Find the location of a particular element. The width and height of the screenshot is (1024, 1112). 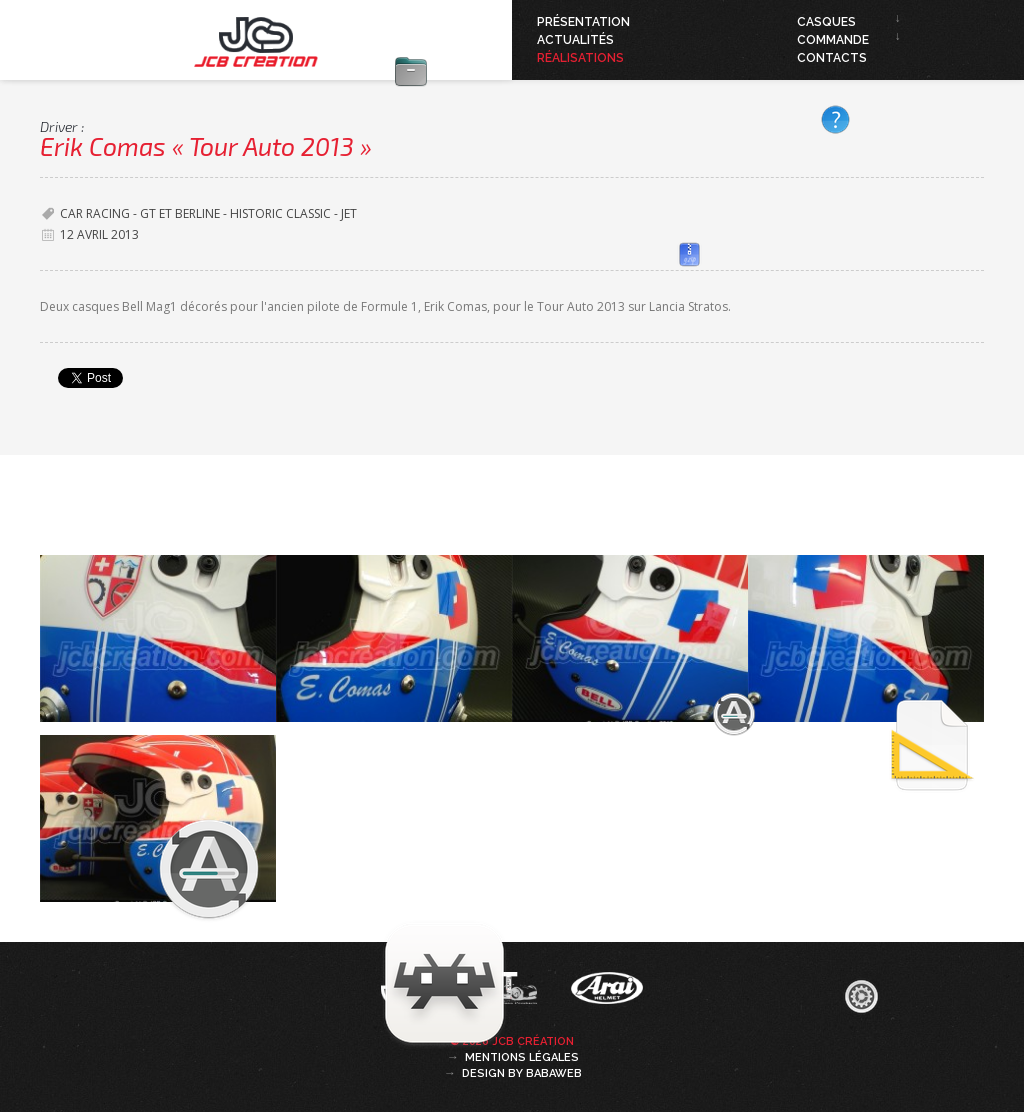

open the file manager is located at coordinates (411, 71).